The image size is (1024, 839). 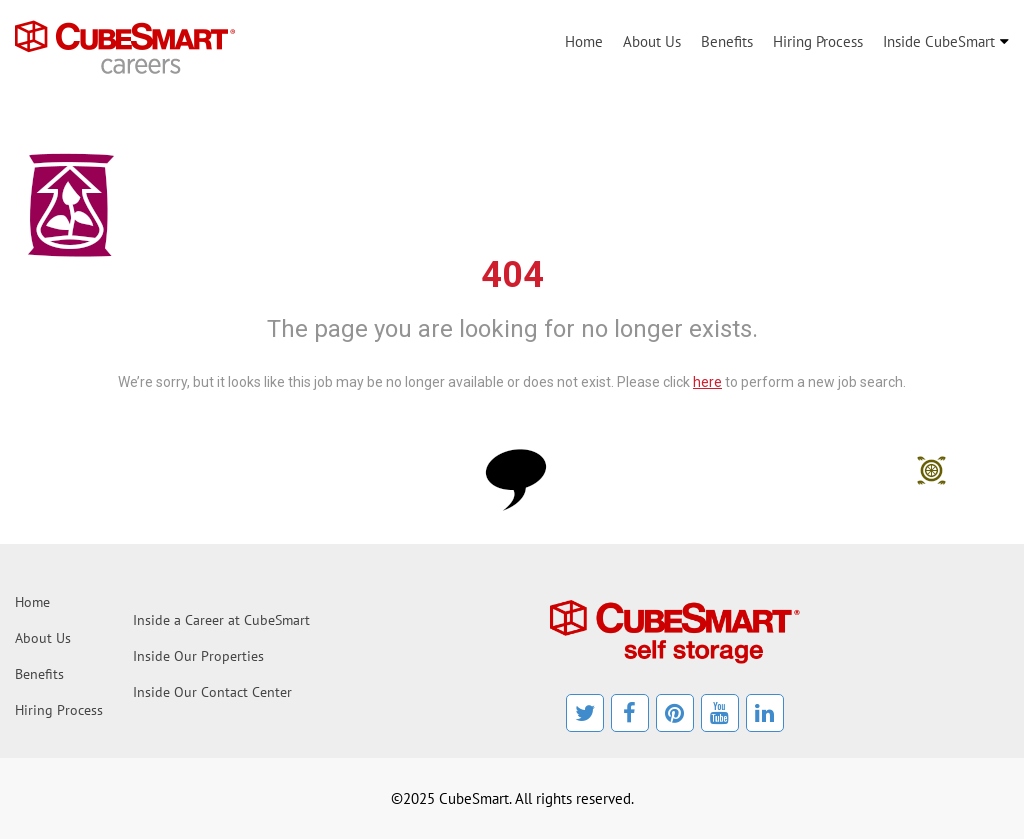 What do you see at coordinates (70, 205) in the screenshot?
I see `access gardening or farming supplies` at bounding box center [70, 205].